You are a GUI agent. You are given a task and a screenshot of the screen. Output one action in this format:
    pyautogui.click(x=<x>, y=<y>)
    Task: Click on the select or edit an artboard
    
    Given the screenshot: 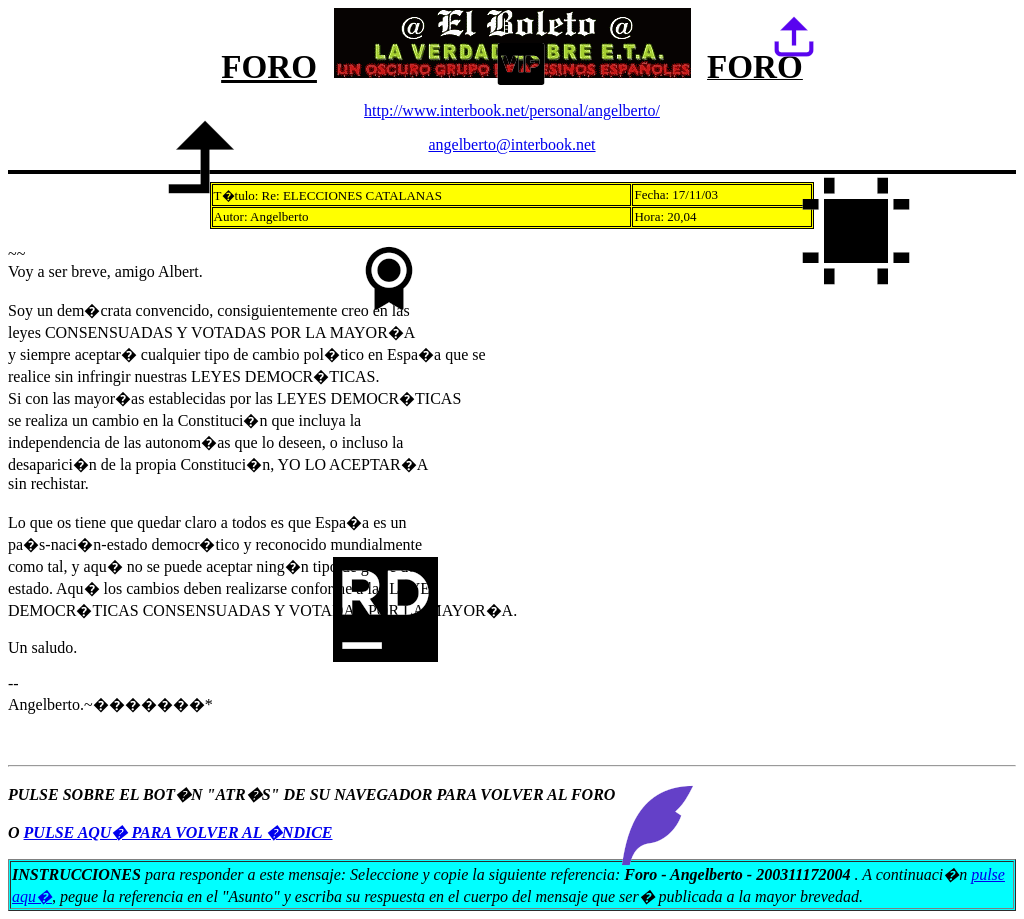 What is the action you would take?
    pyautogui.click(x=856, y=231)
    